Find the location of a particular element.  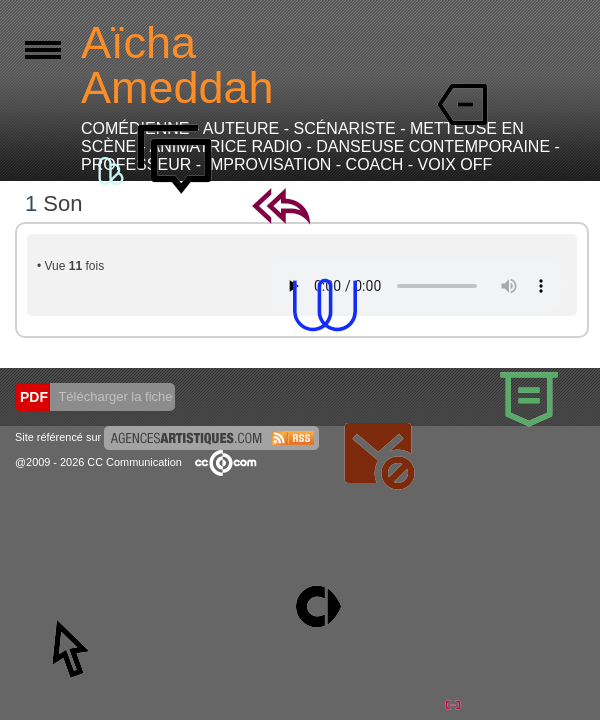

delete previous character or input is located at coordinates (464, 104).